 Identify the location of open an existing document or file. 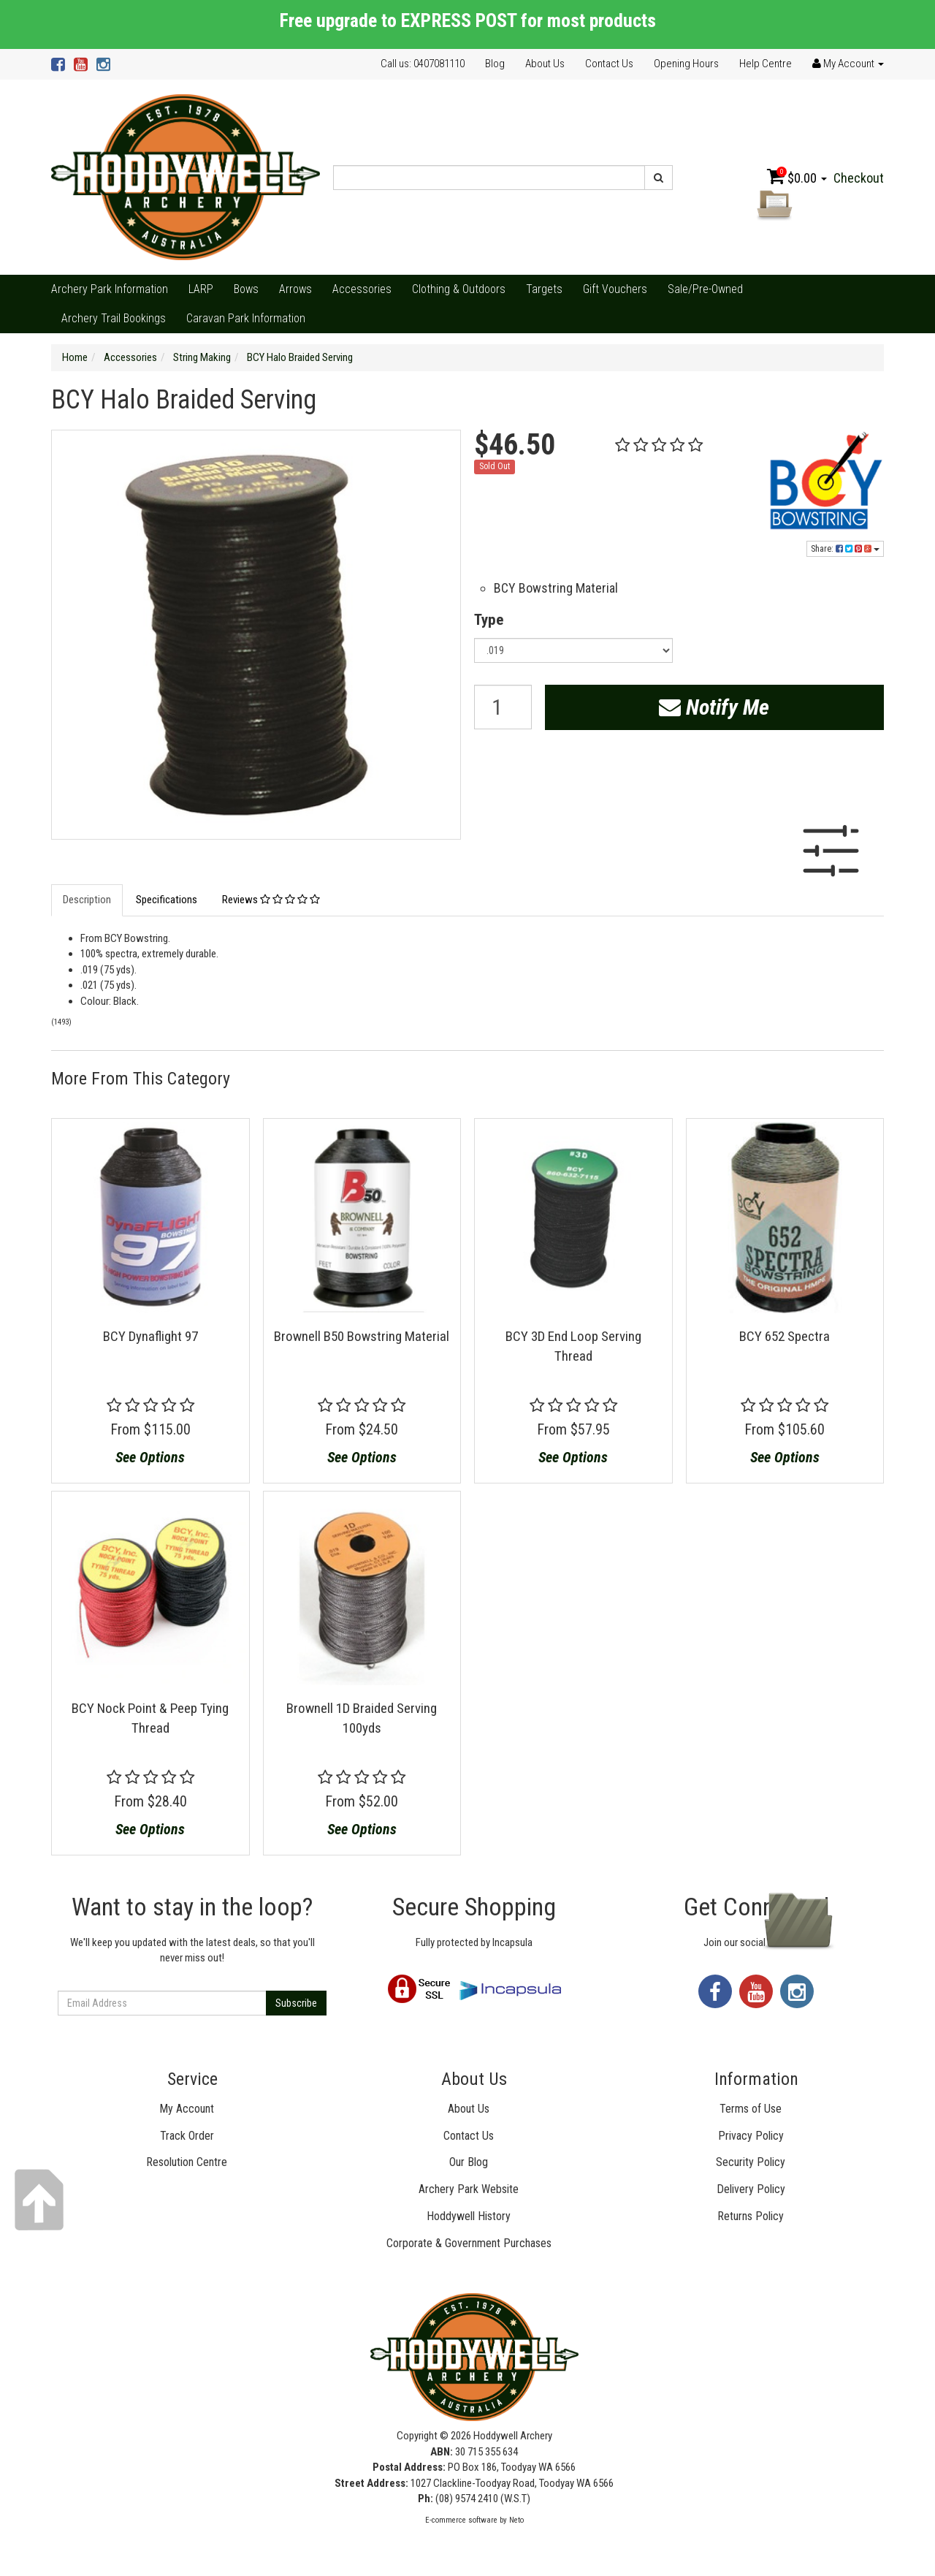
(774, 205).